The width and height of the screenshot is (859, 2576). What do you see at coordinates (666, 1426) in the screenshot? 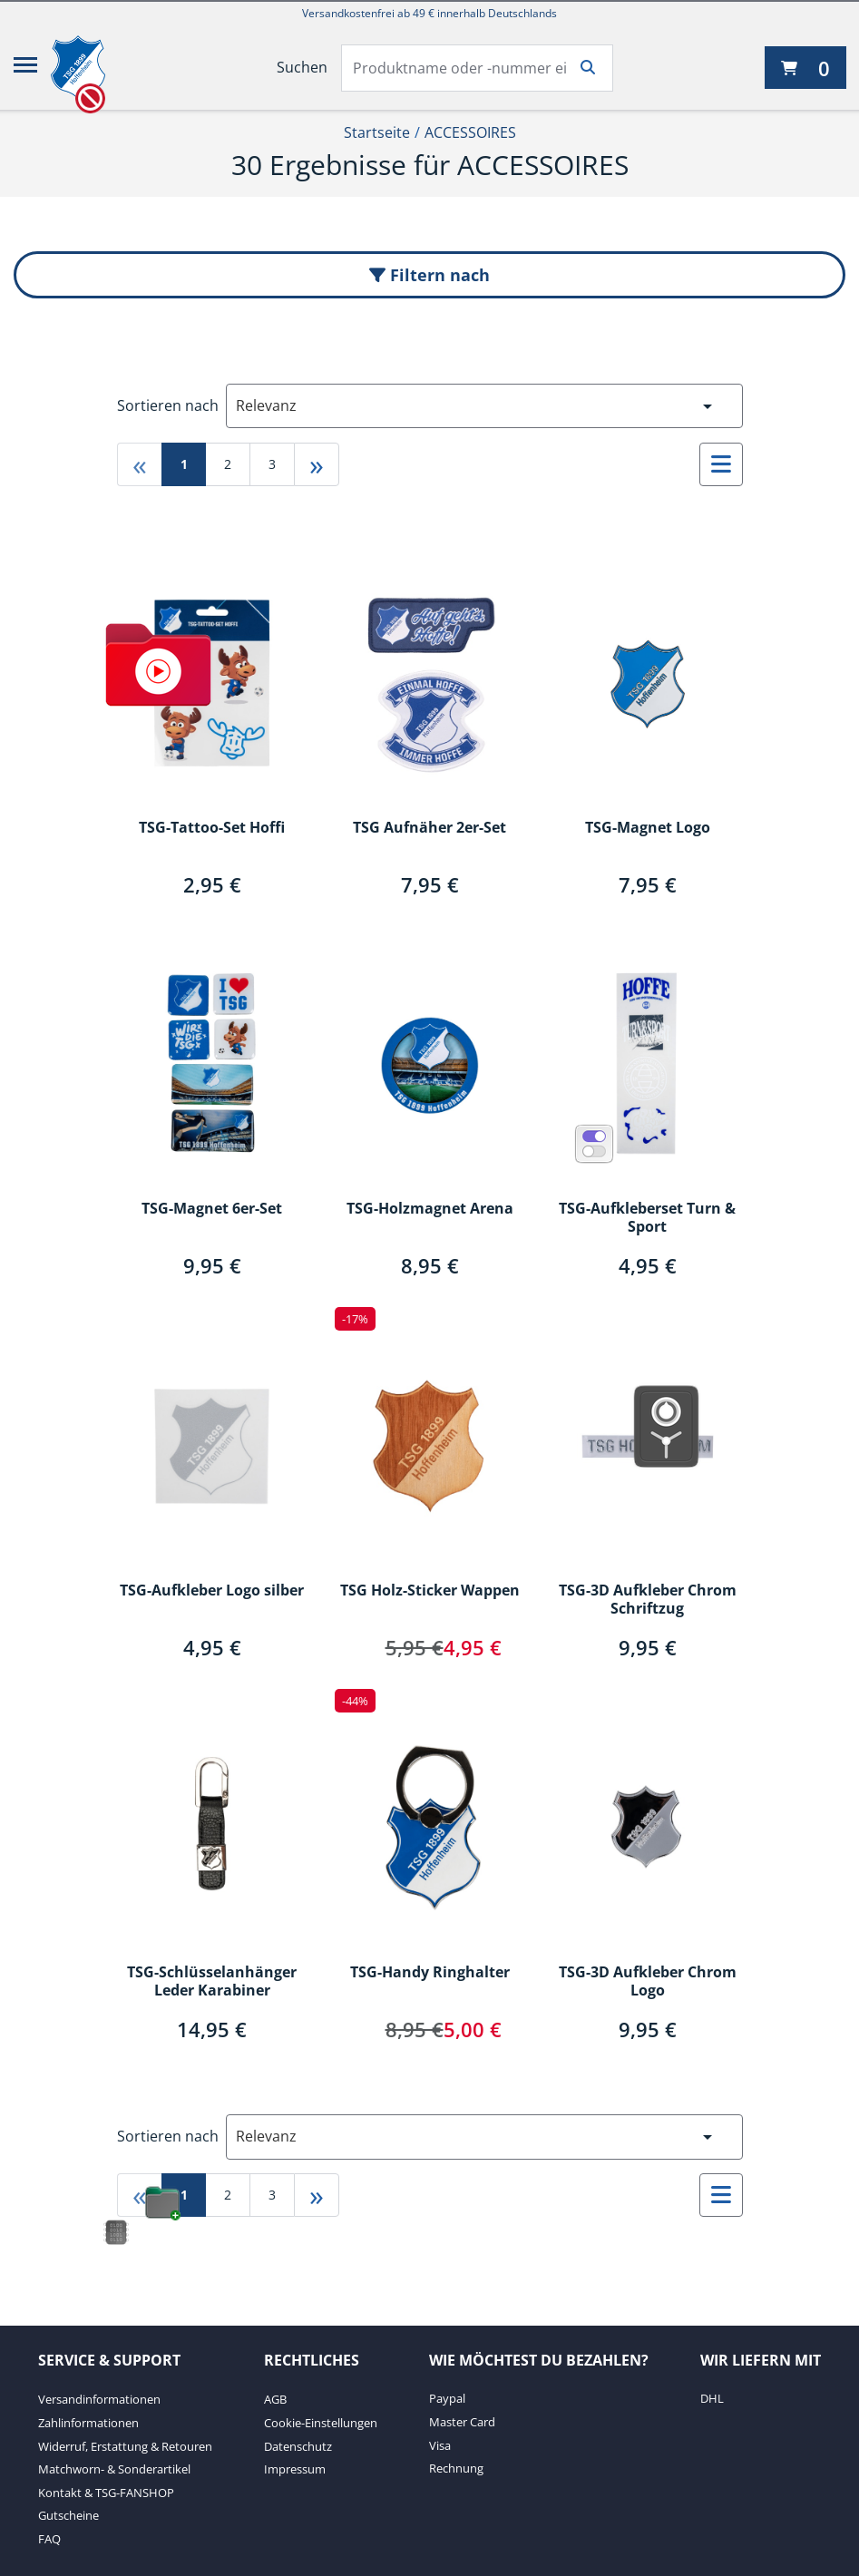
I see `open the backups application` at bounding box center [666, 1426].